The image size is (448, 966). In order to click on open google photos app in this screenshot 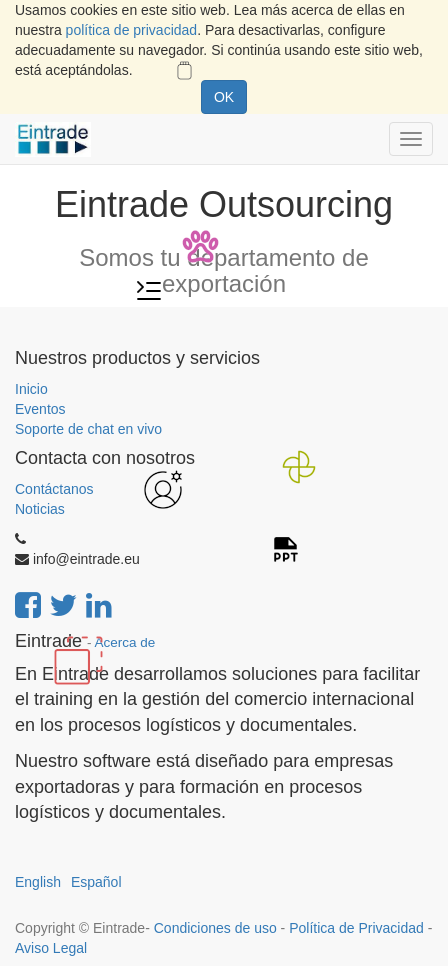, I will do `click(299, 467)`.